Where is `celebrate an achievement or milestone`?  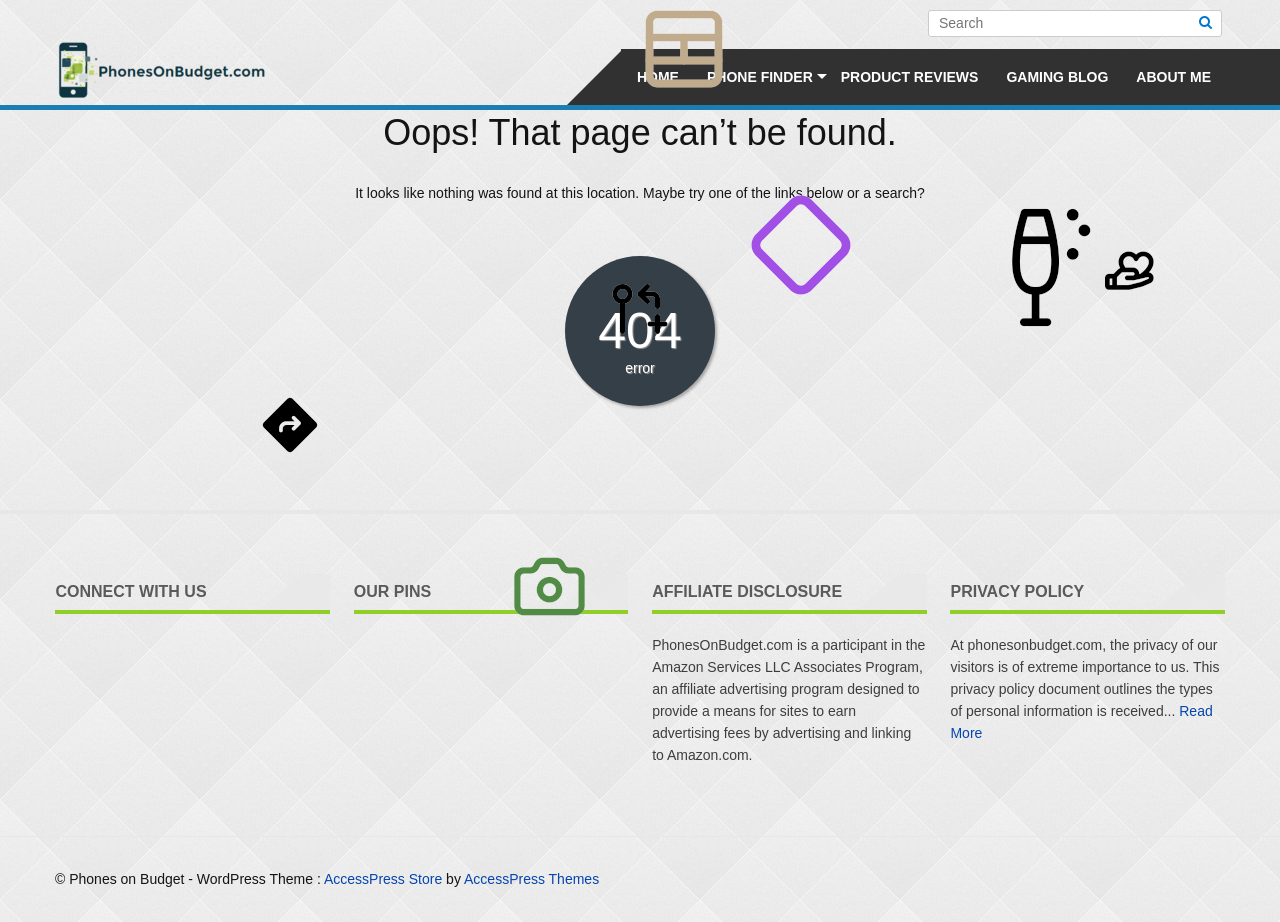 celebrate an achievement or milestone is located at coordinates (1039, 267).